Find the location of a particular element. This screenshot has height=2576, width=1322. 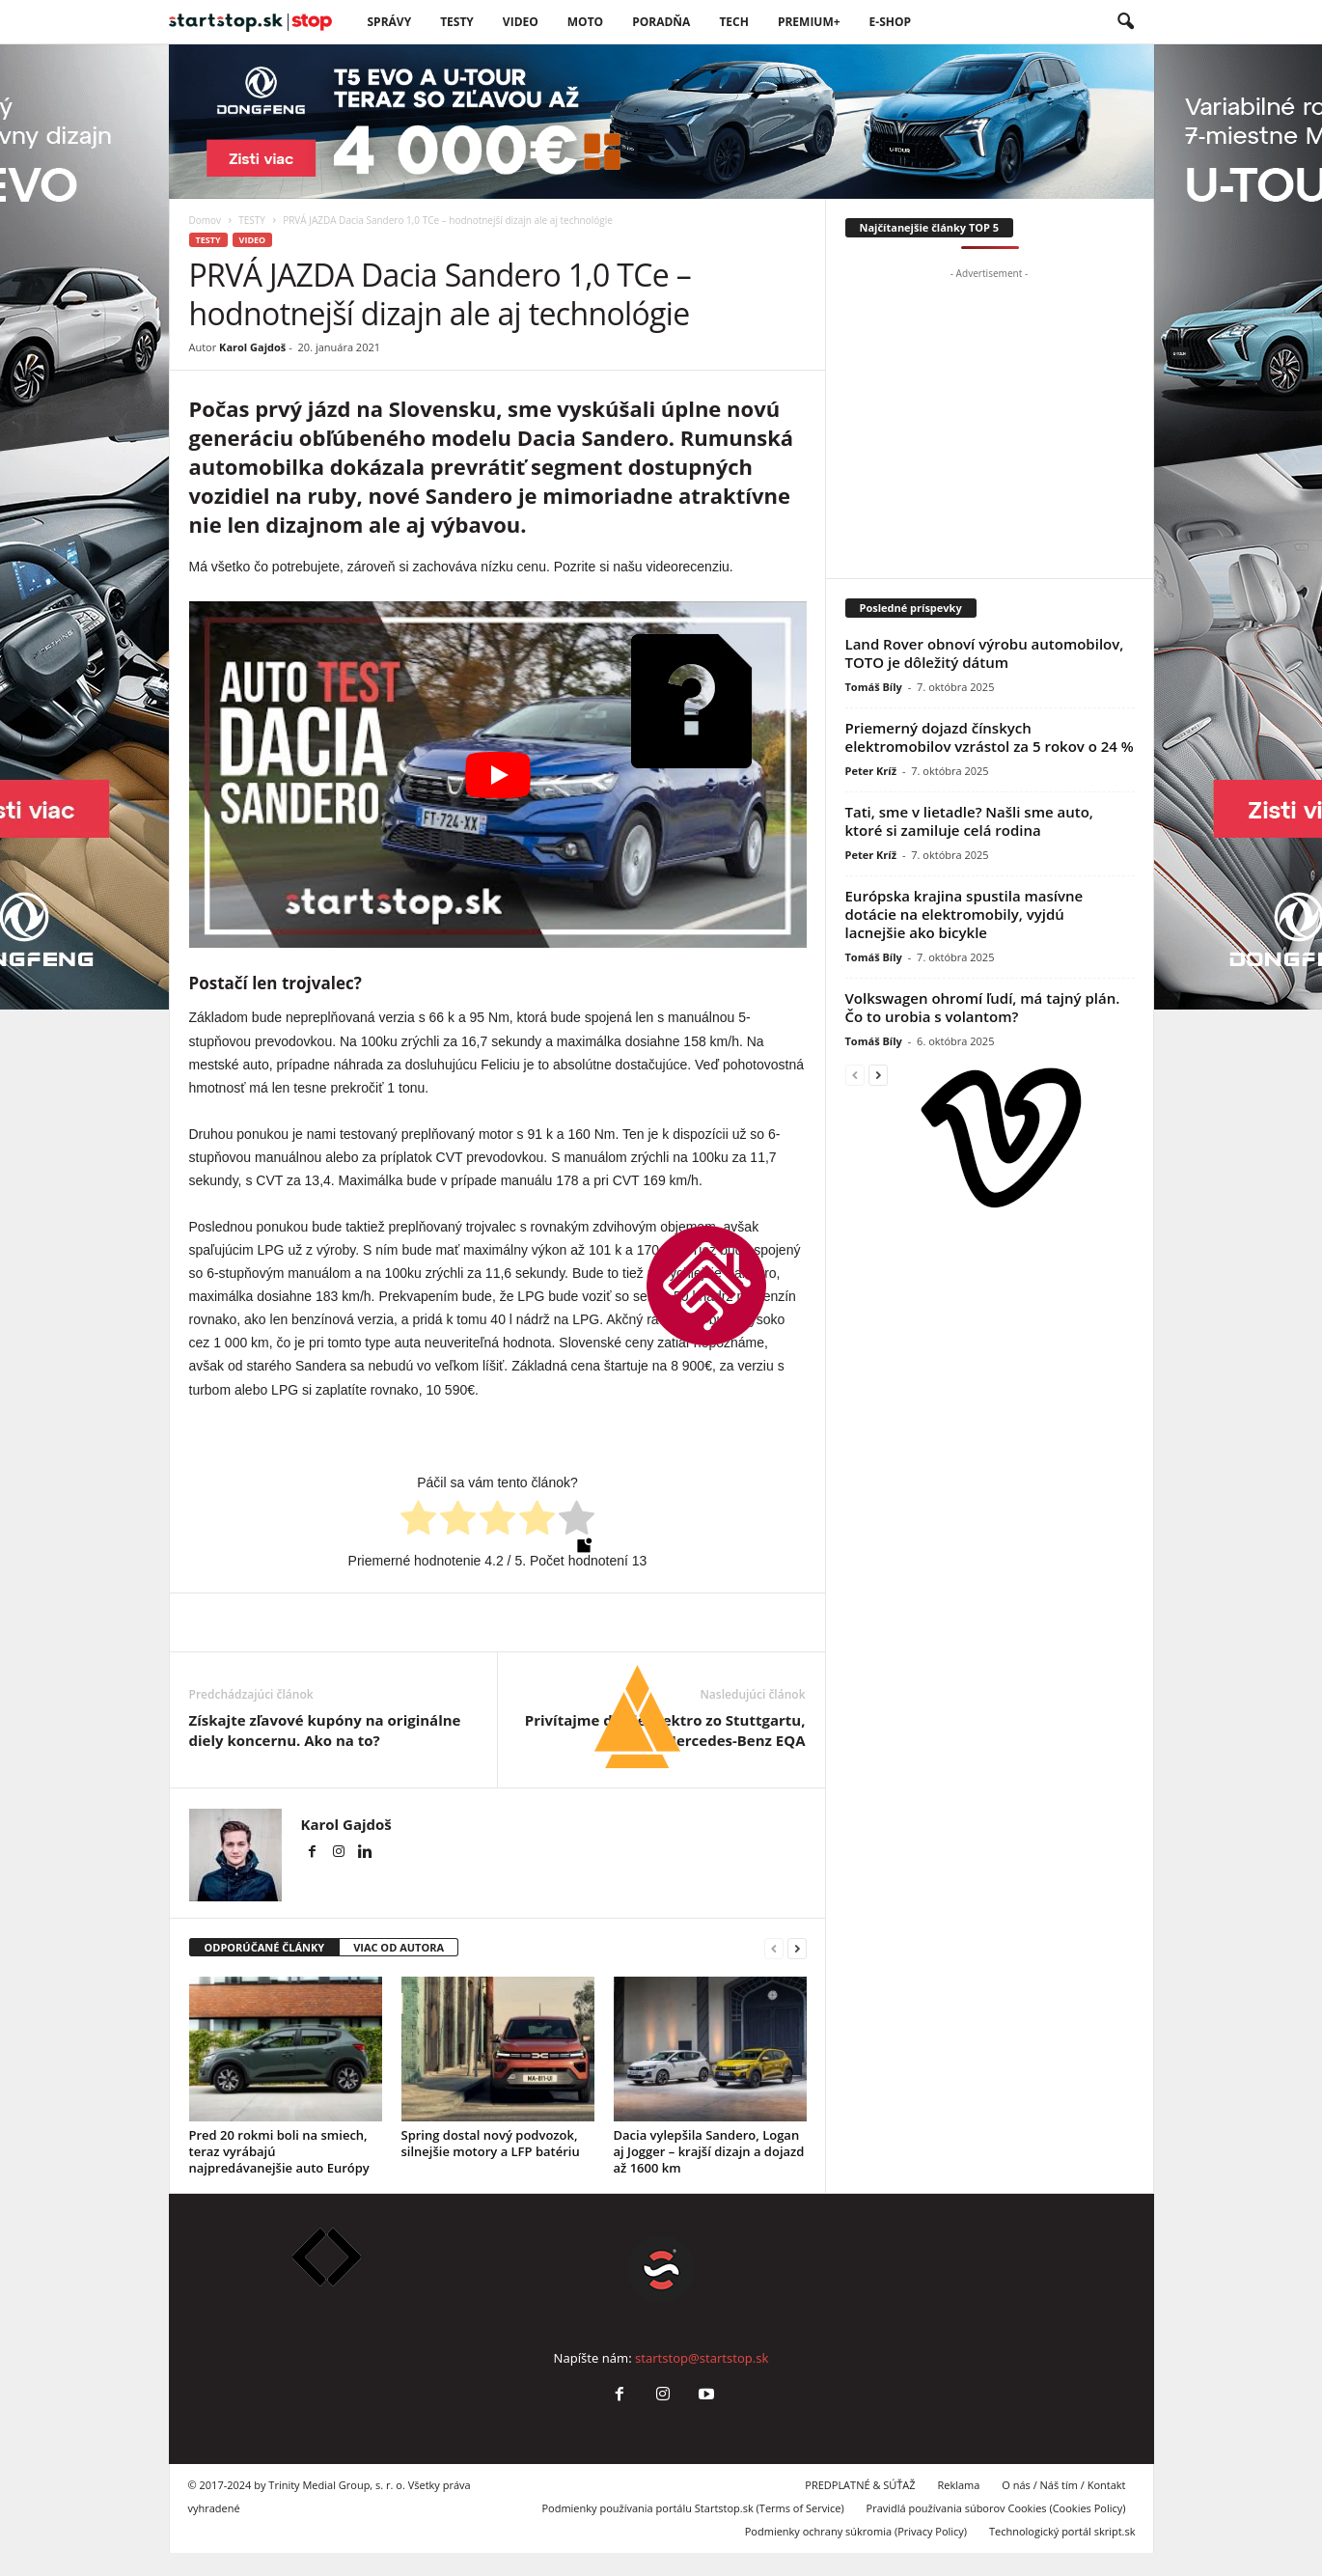

open the Sam's Club app is located at coordinates (326, 2257).